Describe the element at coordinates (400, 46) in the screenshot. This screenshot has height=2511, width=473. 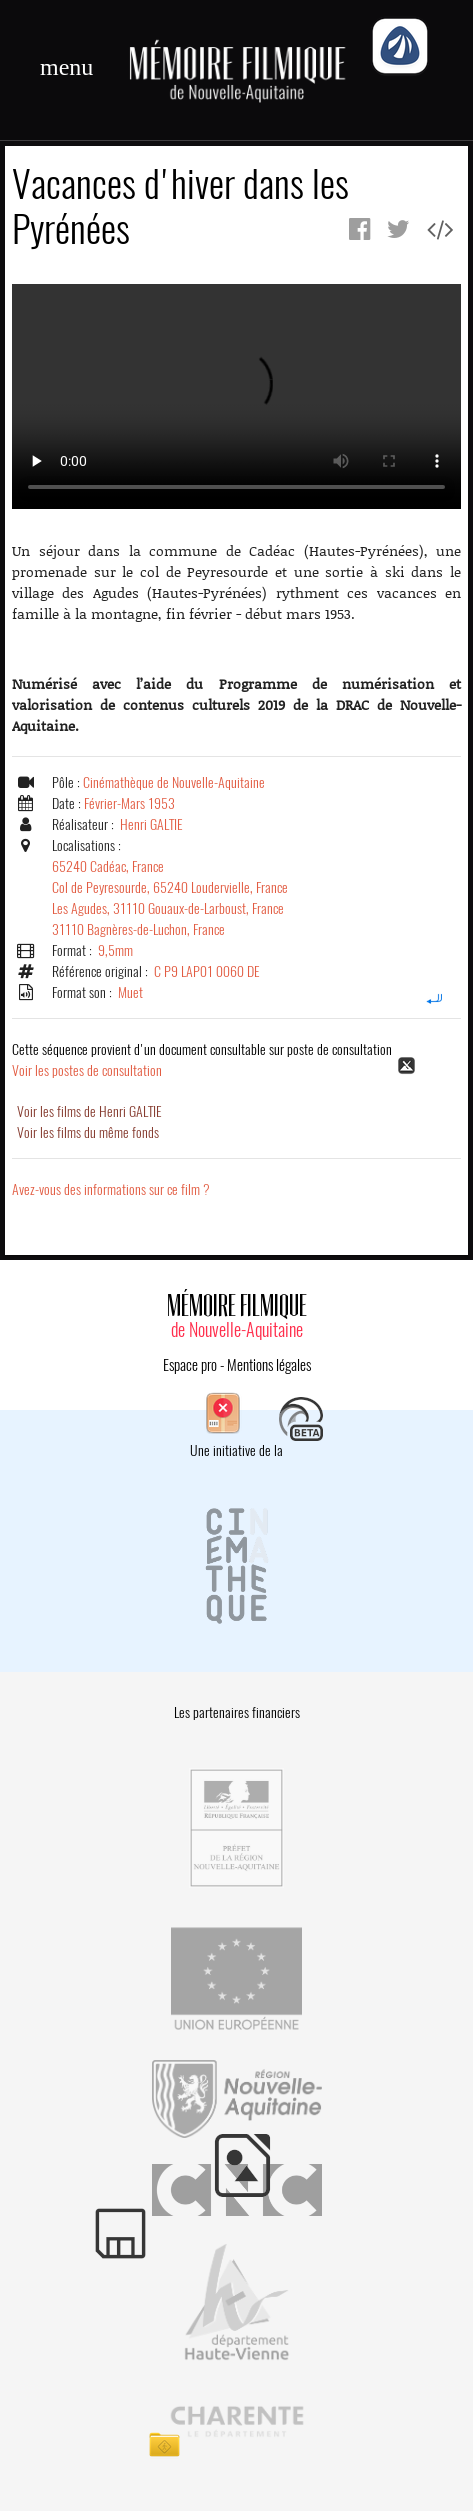
I see `launch the antergos linux application` at that location.